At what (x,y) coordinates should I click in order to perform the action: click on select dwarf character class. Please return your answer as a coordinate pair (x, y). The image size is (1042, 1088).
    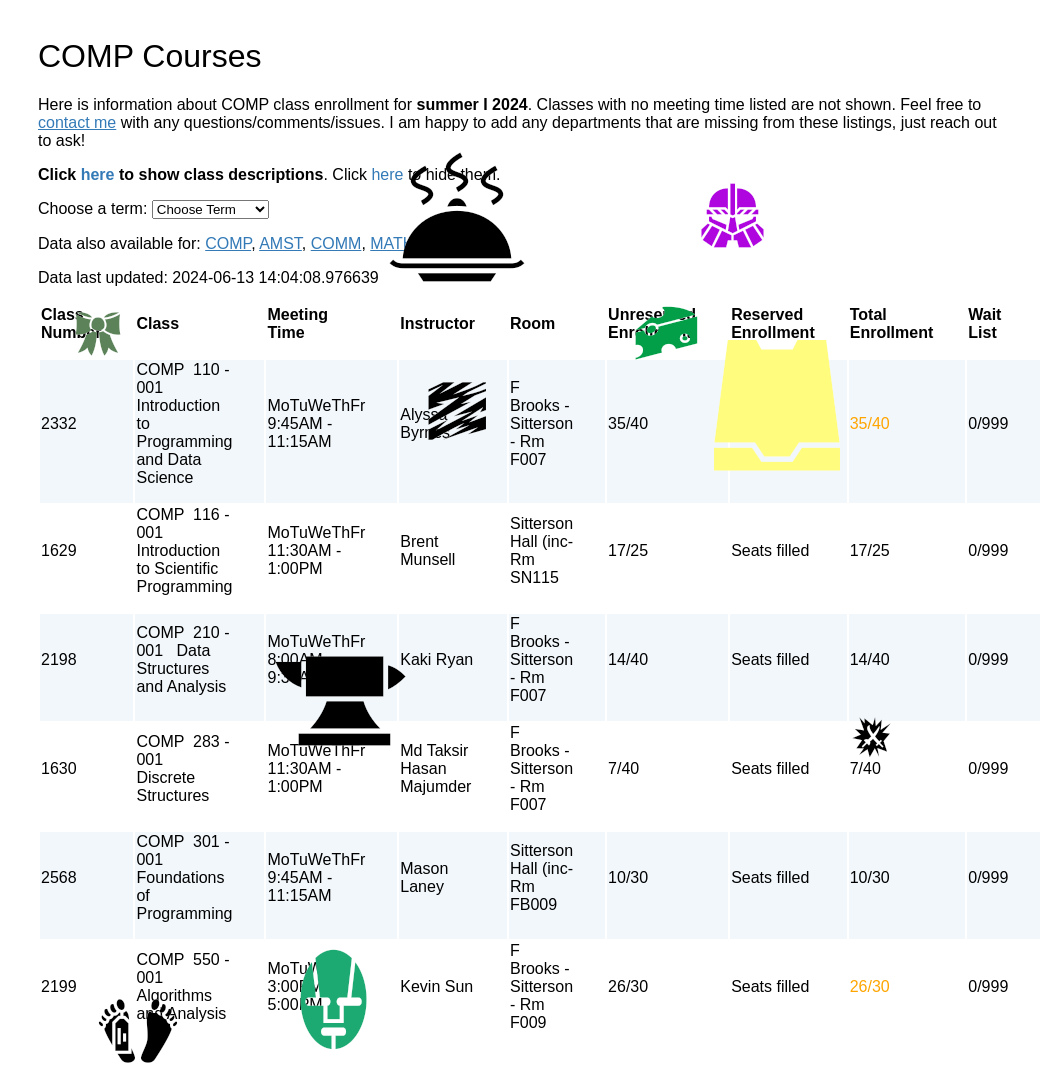
    Looking at the image, I should click on (732, 215).